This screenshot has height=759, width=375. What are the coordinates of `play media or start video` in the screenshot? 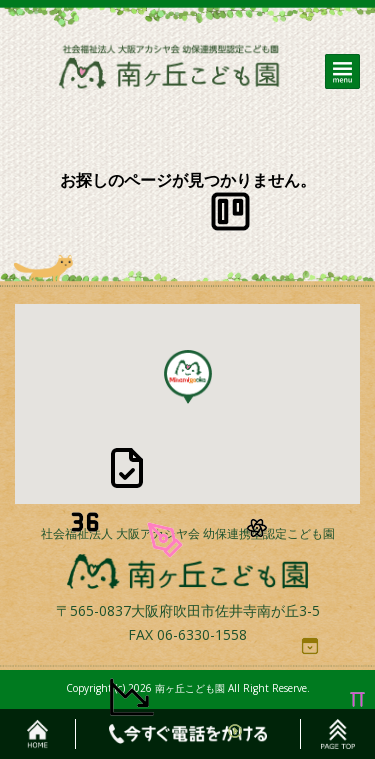 It's located at (235, 731).